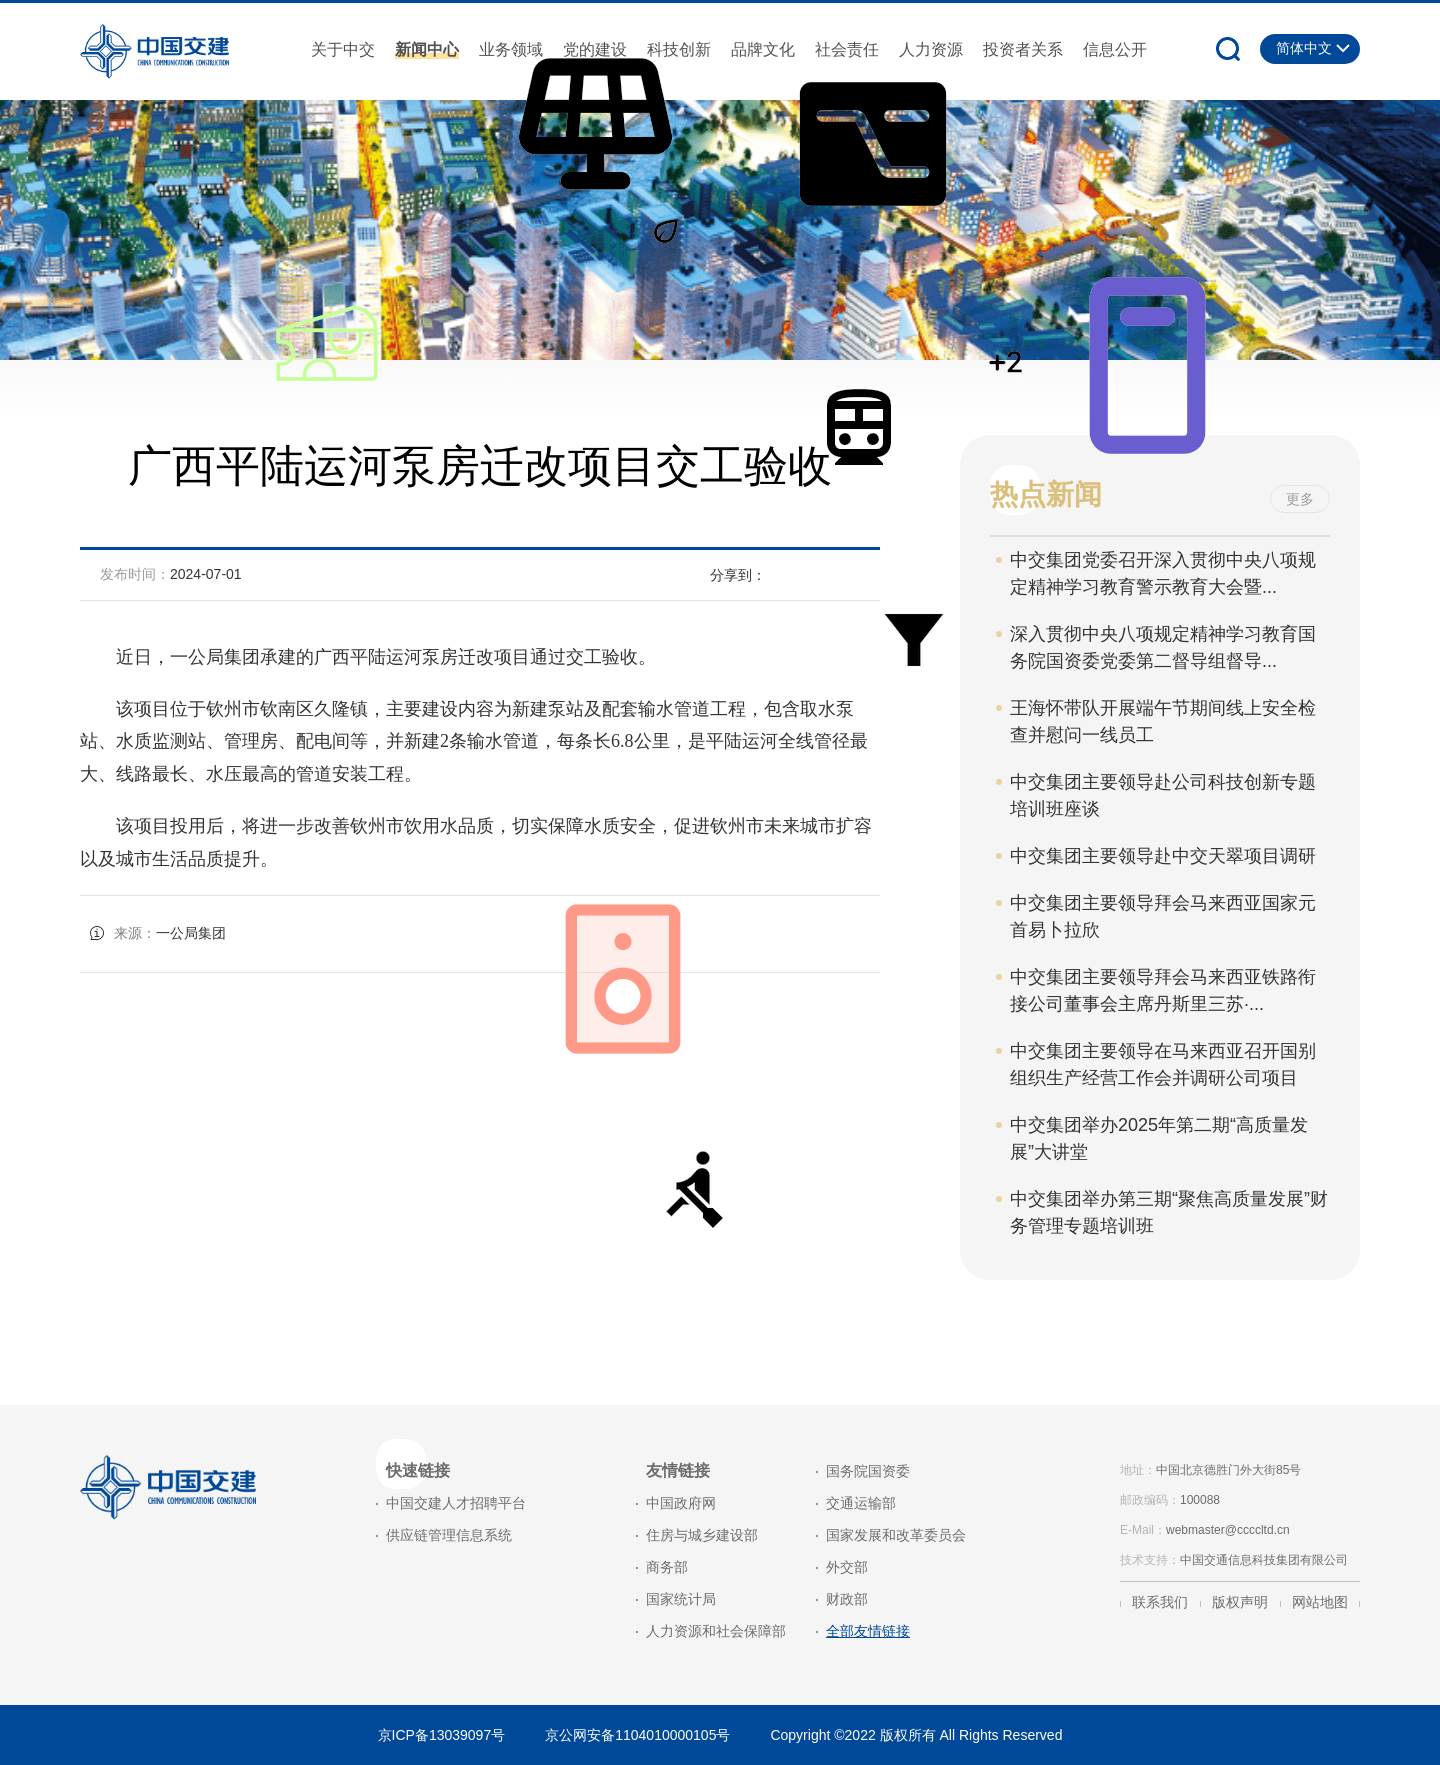 The height and width of the screenshot is (1765, 1440). What do you see at coordinates (1147, 365) in the screenshot?
I see `mobile device speaker settings` at bounding box center [1147, 365].